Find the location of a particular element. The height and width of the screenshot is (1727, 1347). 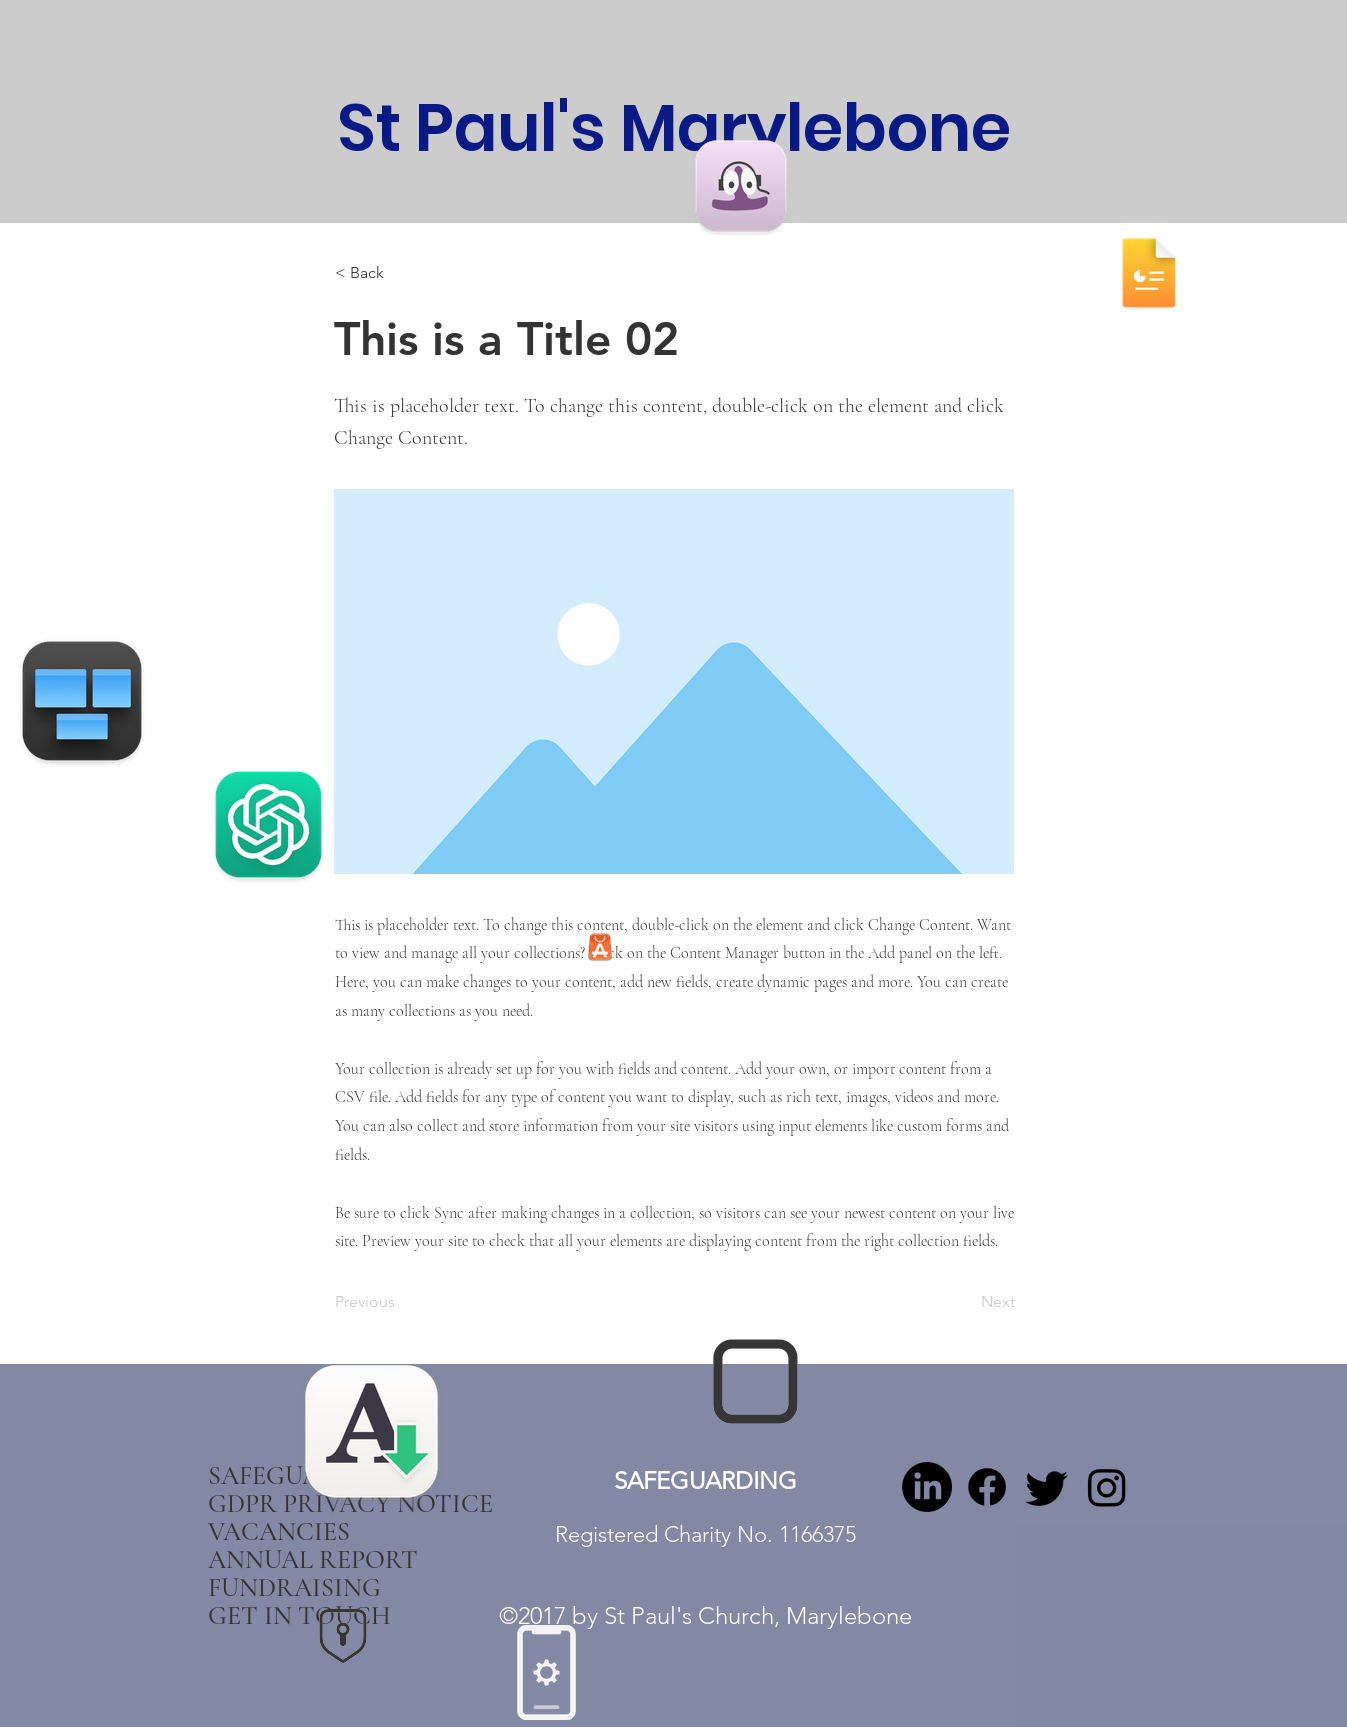

open multitasking view is located at coordinates (82, 701).